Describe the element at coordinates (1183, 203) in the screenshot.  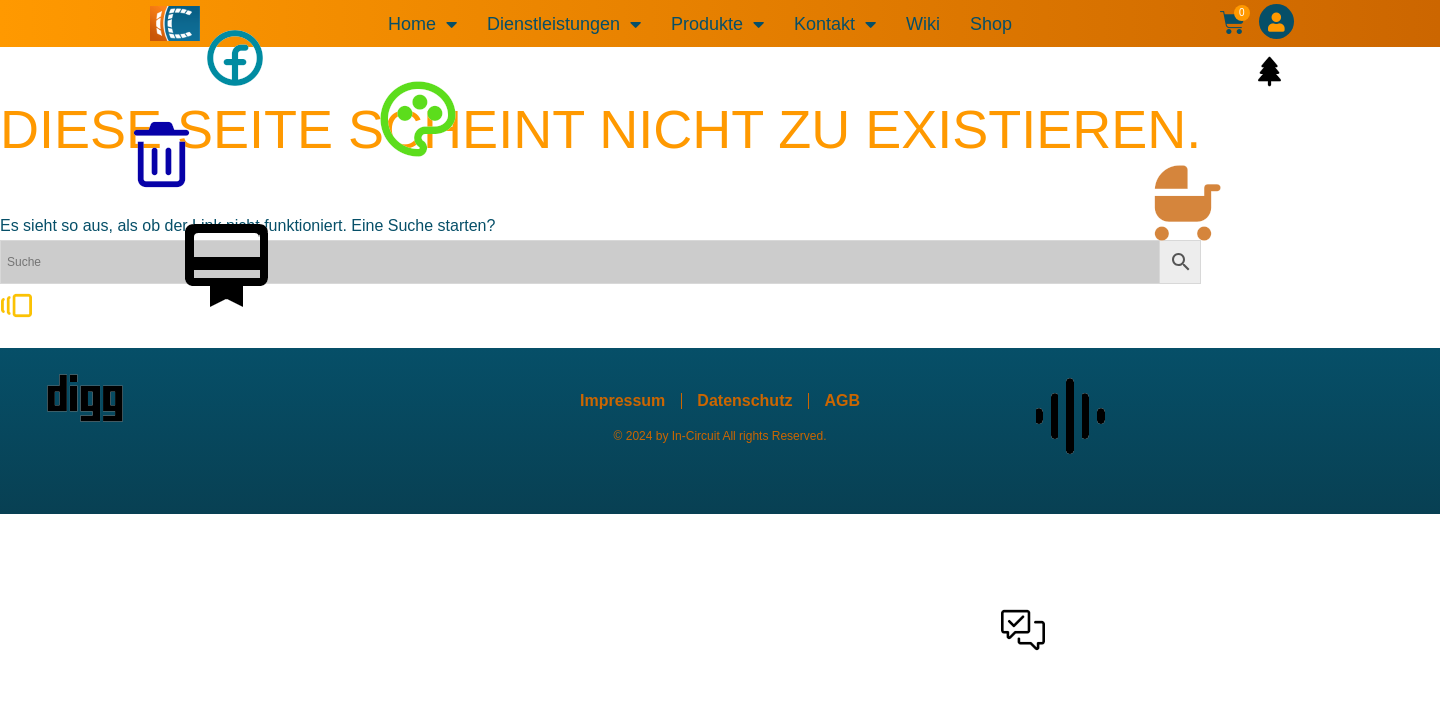
I see `access baby or parenting-related features` at that location.